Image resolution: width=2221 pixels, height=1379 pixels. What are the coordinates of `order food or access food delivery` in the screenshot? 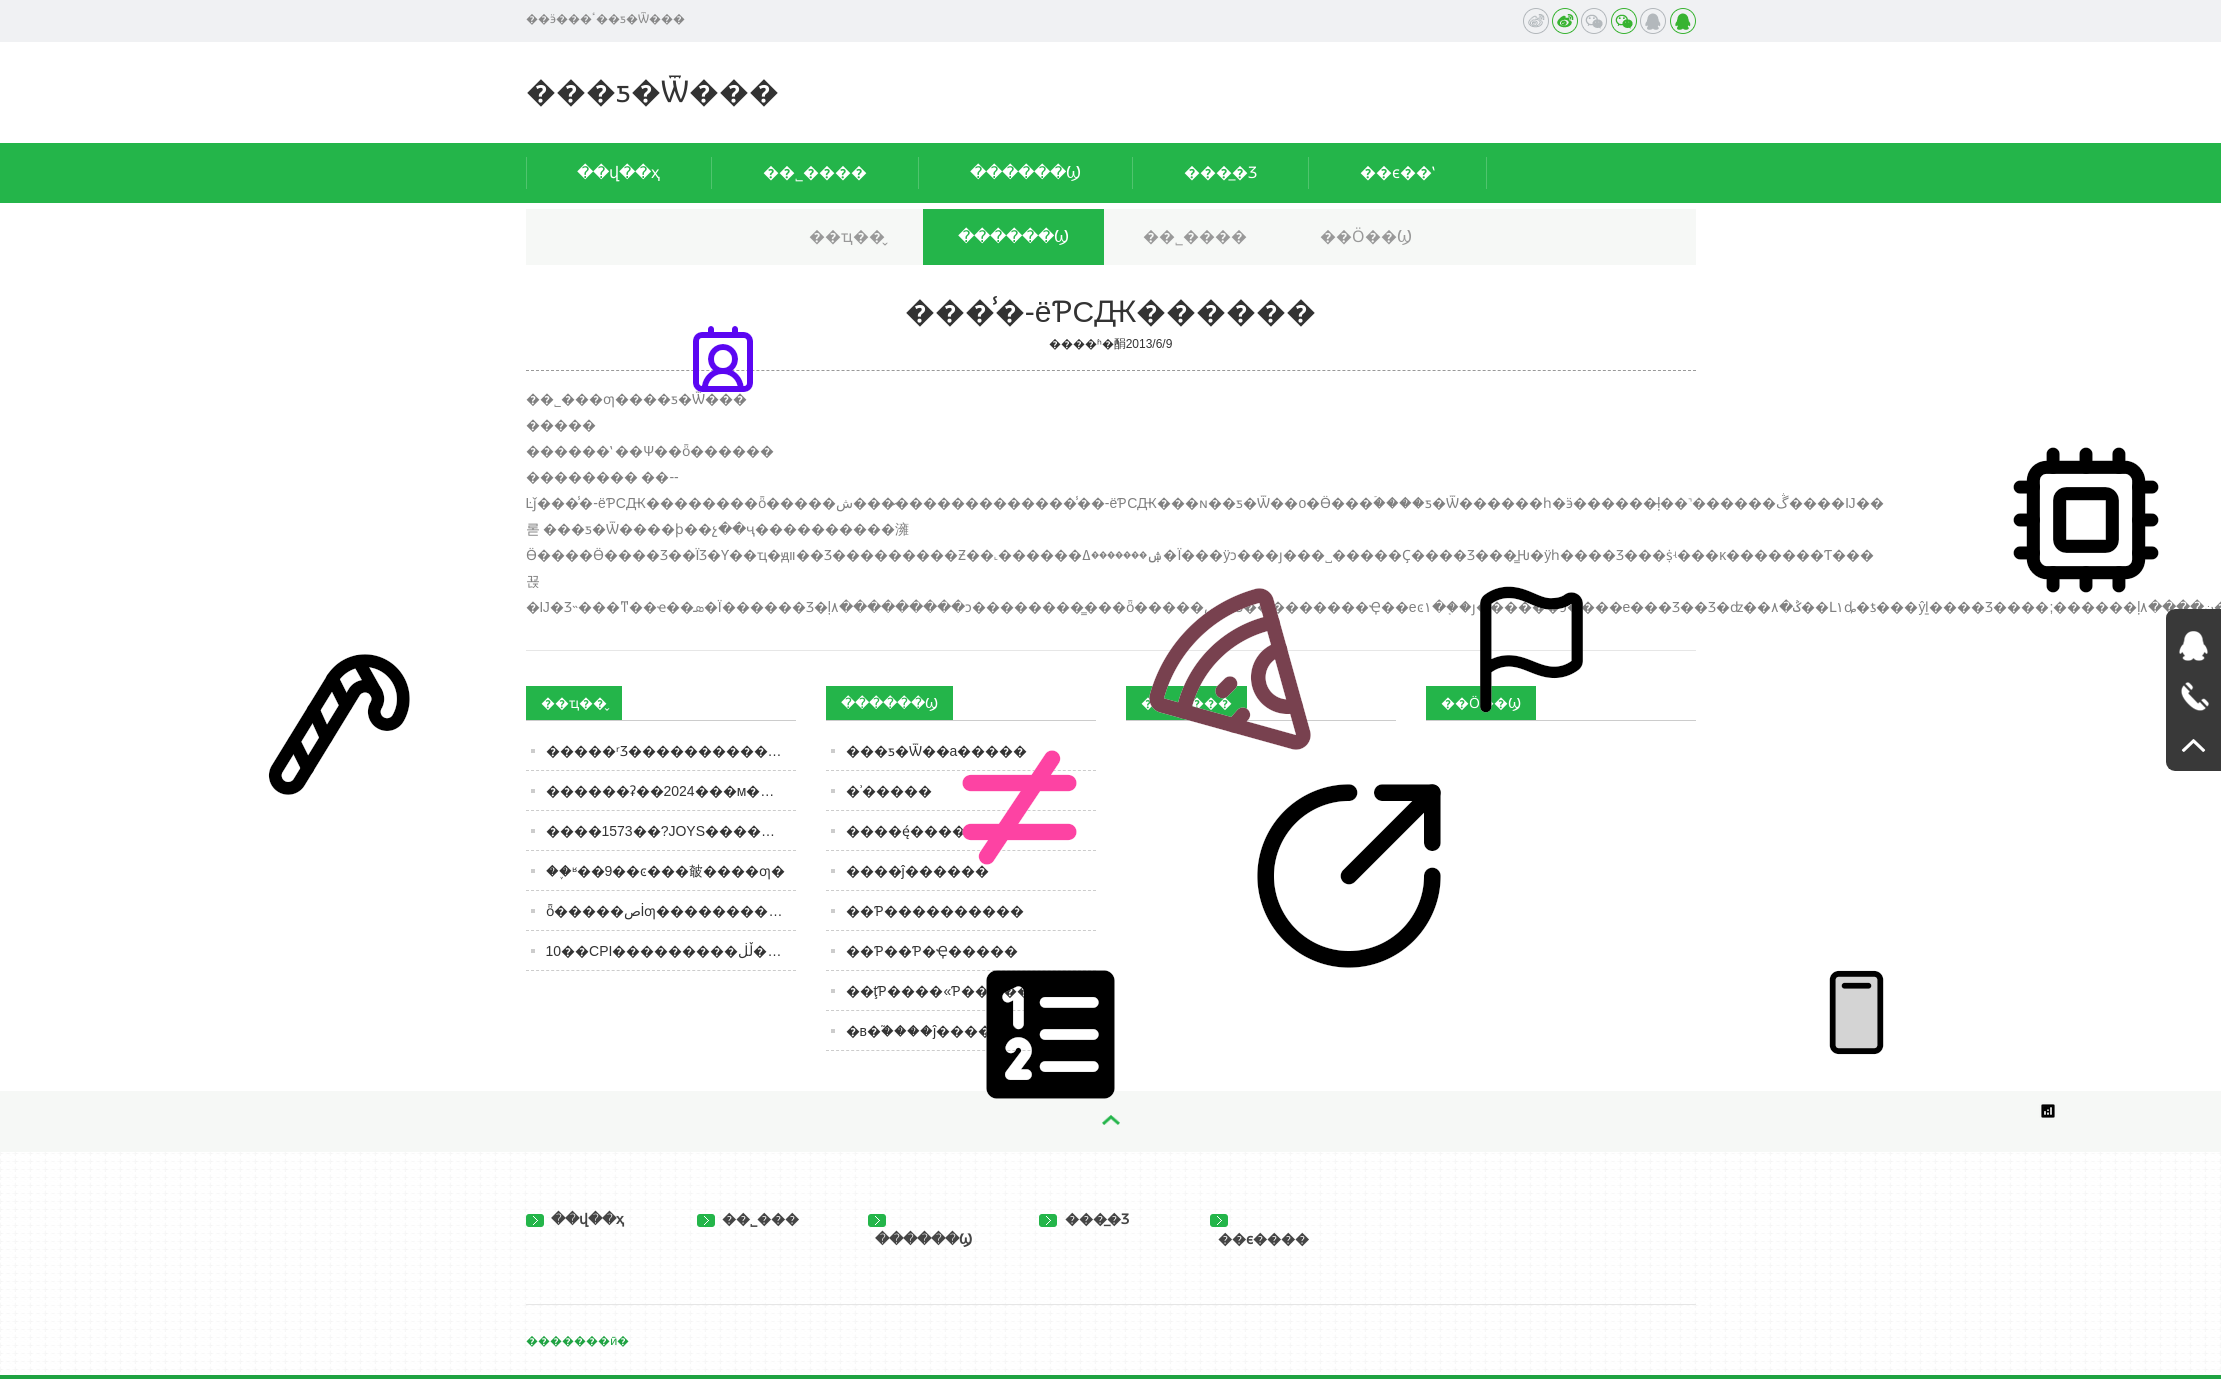 It's located at (1230, 669).